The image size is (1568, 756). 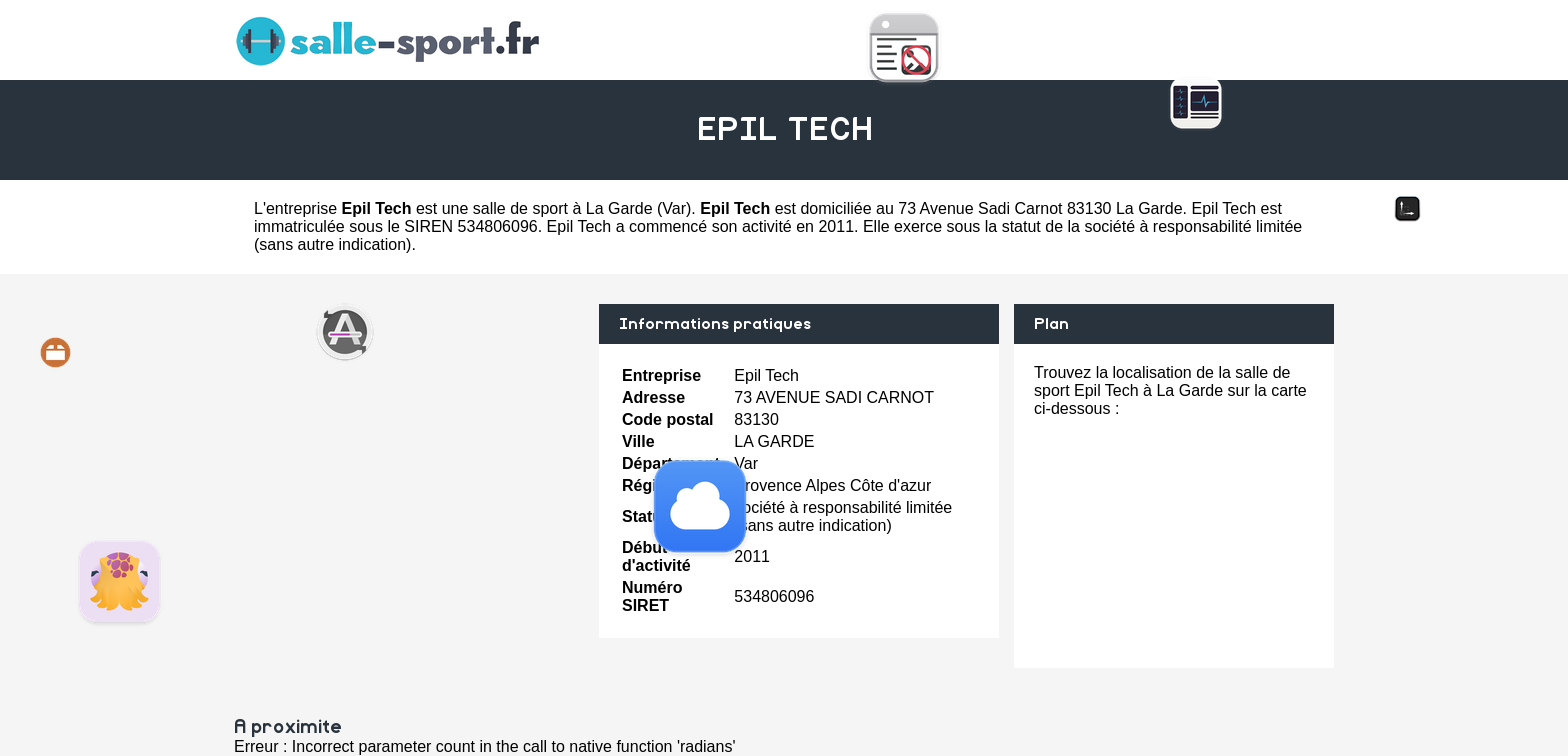 What do you see at coordinates (700, 508) in the screenshot?
I see `open internet or network settings` at bounding box center [700, 508].